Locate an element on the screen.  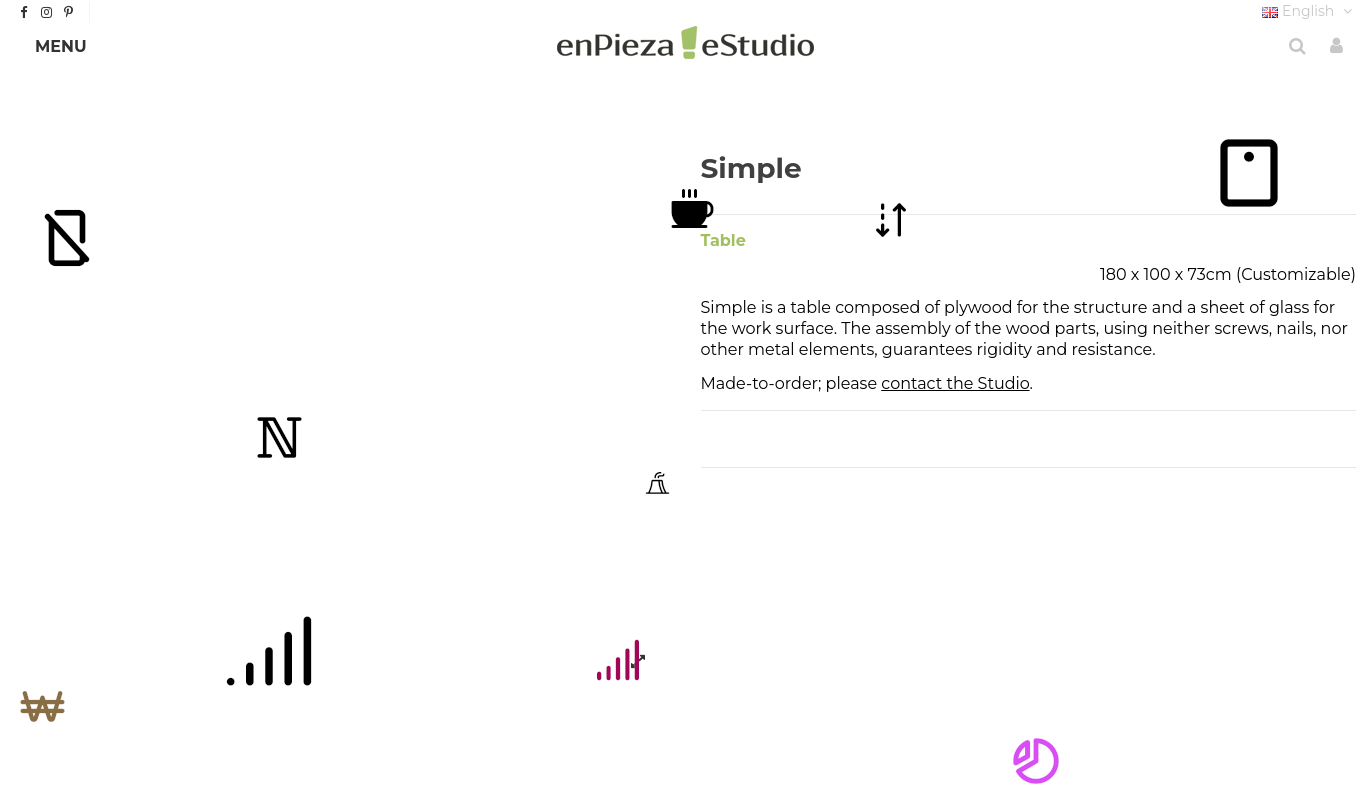
indicates cellular or network signal strength is located at coordinates (269, 651).